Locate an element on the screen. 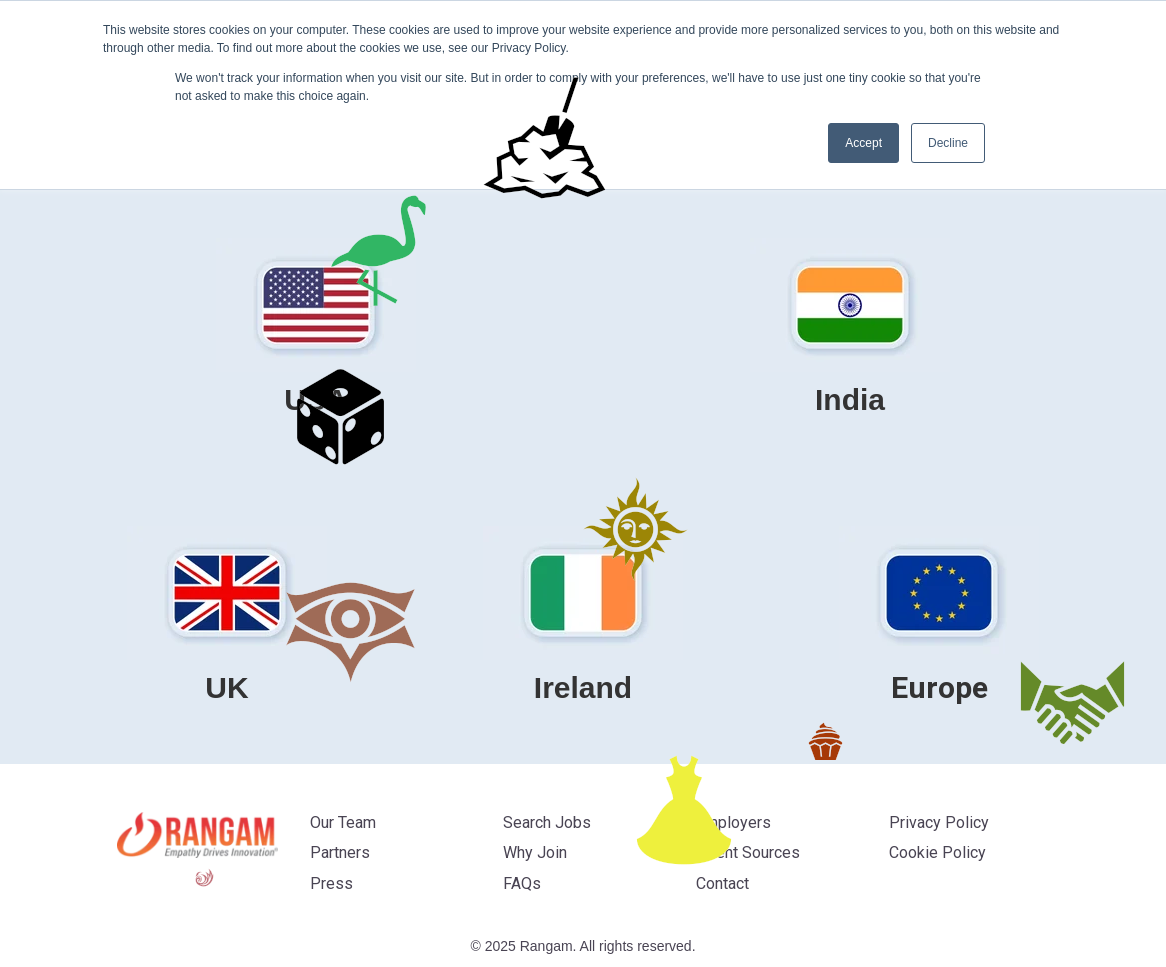  select a dress or clothing item is located at coordinates (684, 810).